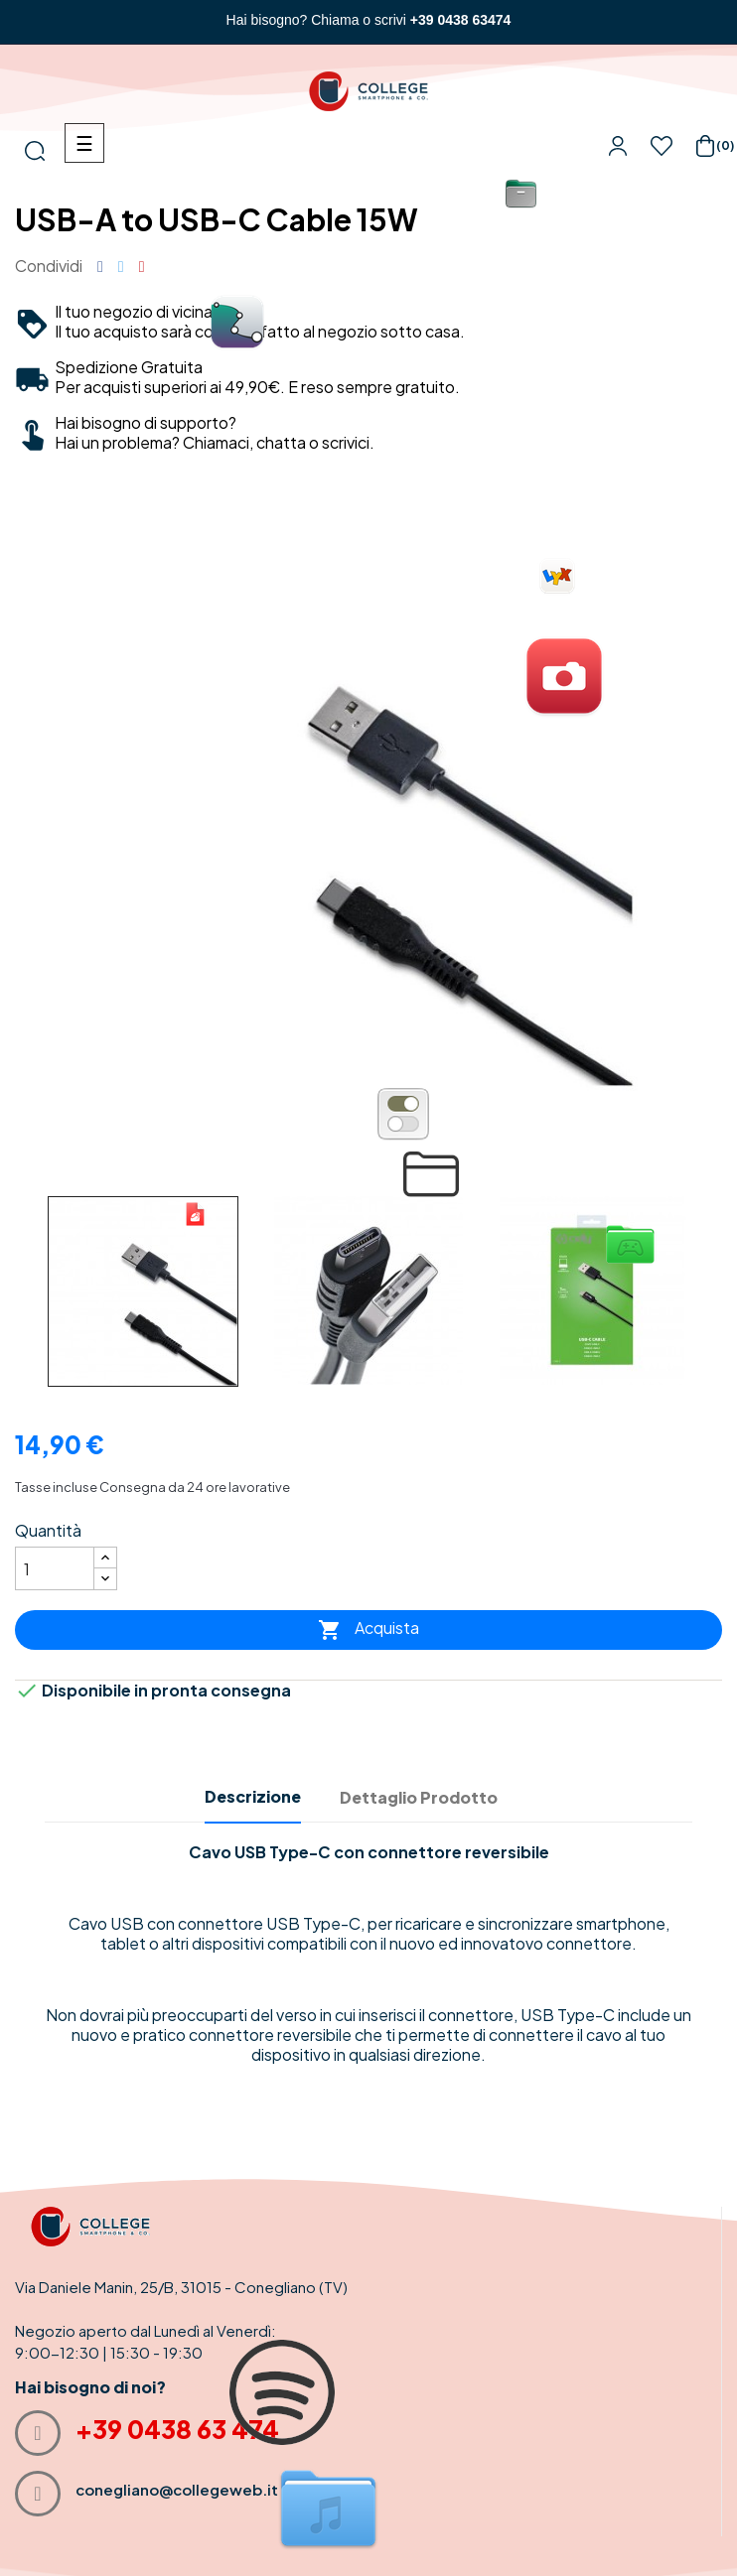 Image resolution: width=737 pixels, height=2576 pixels. Describe the element at coordinates (195, 1214) in the screenshot. I see `a ruby programming language file` at that location.